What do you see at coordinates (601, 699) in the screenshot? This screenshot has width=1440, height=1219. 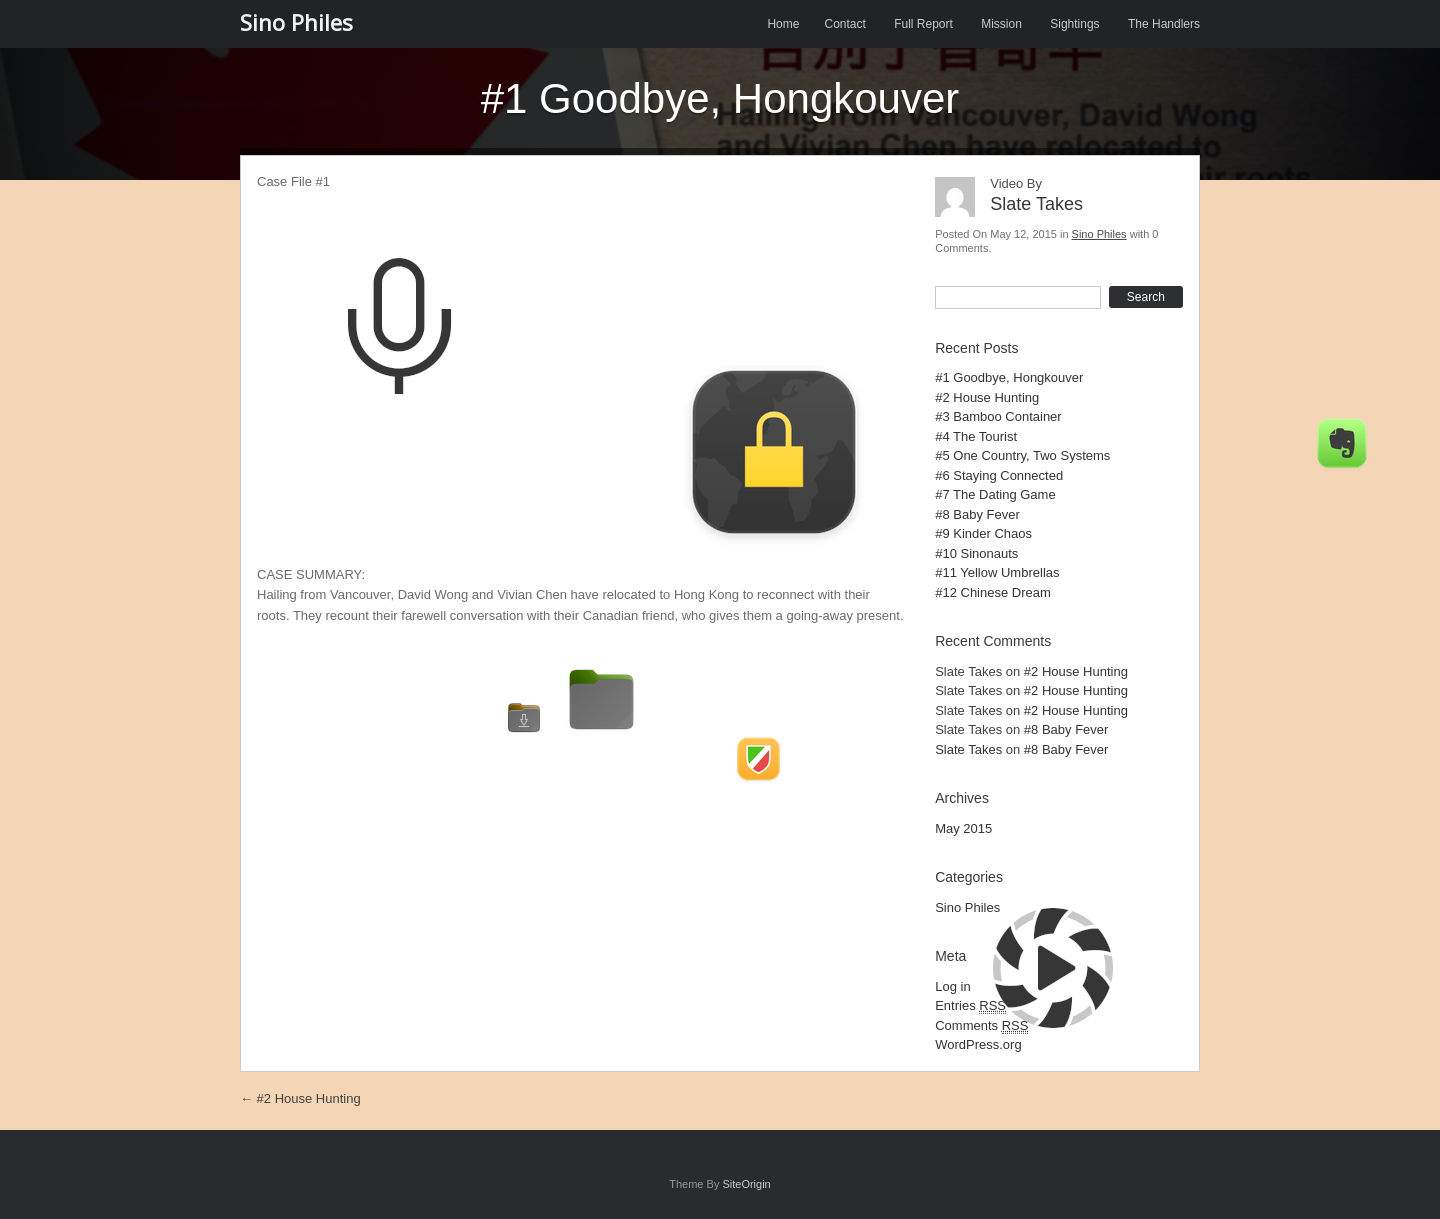 I see `open folder to view contents` at bounding box center [601, 699].